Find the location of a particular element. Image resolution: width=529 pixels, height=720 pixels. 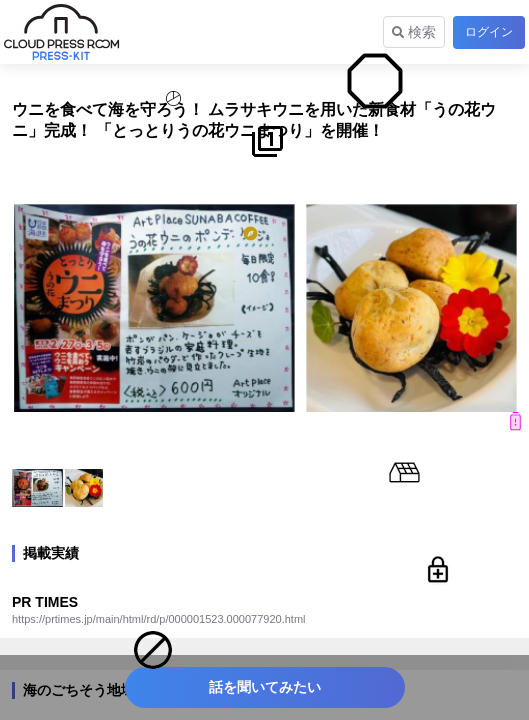

enable enhanced encryption for added security is located at coordinates (438, 570).